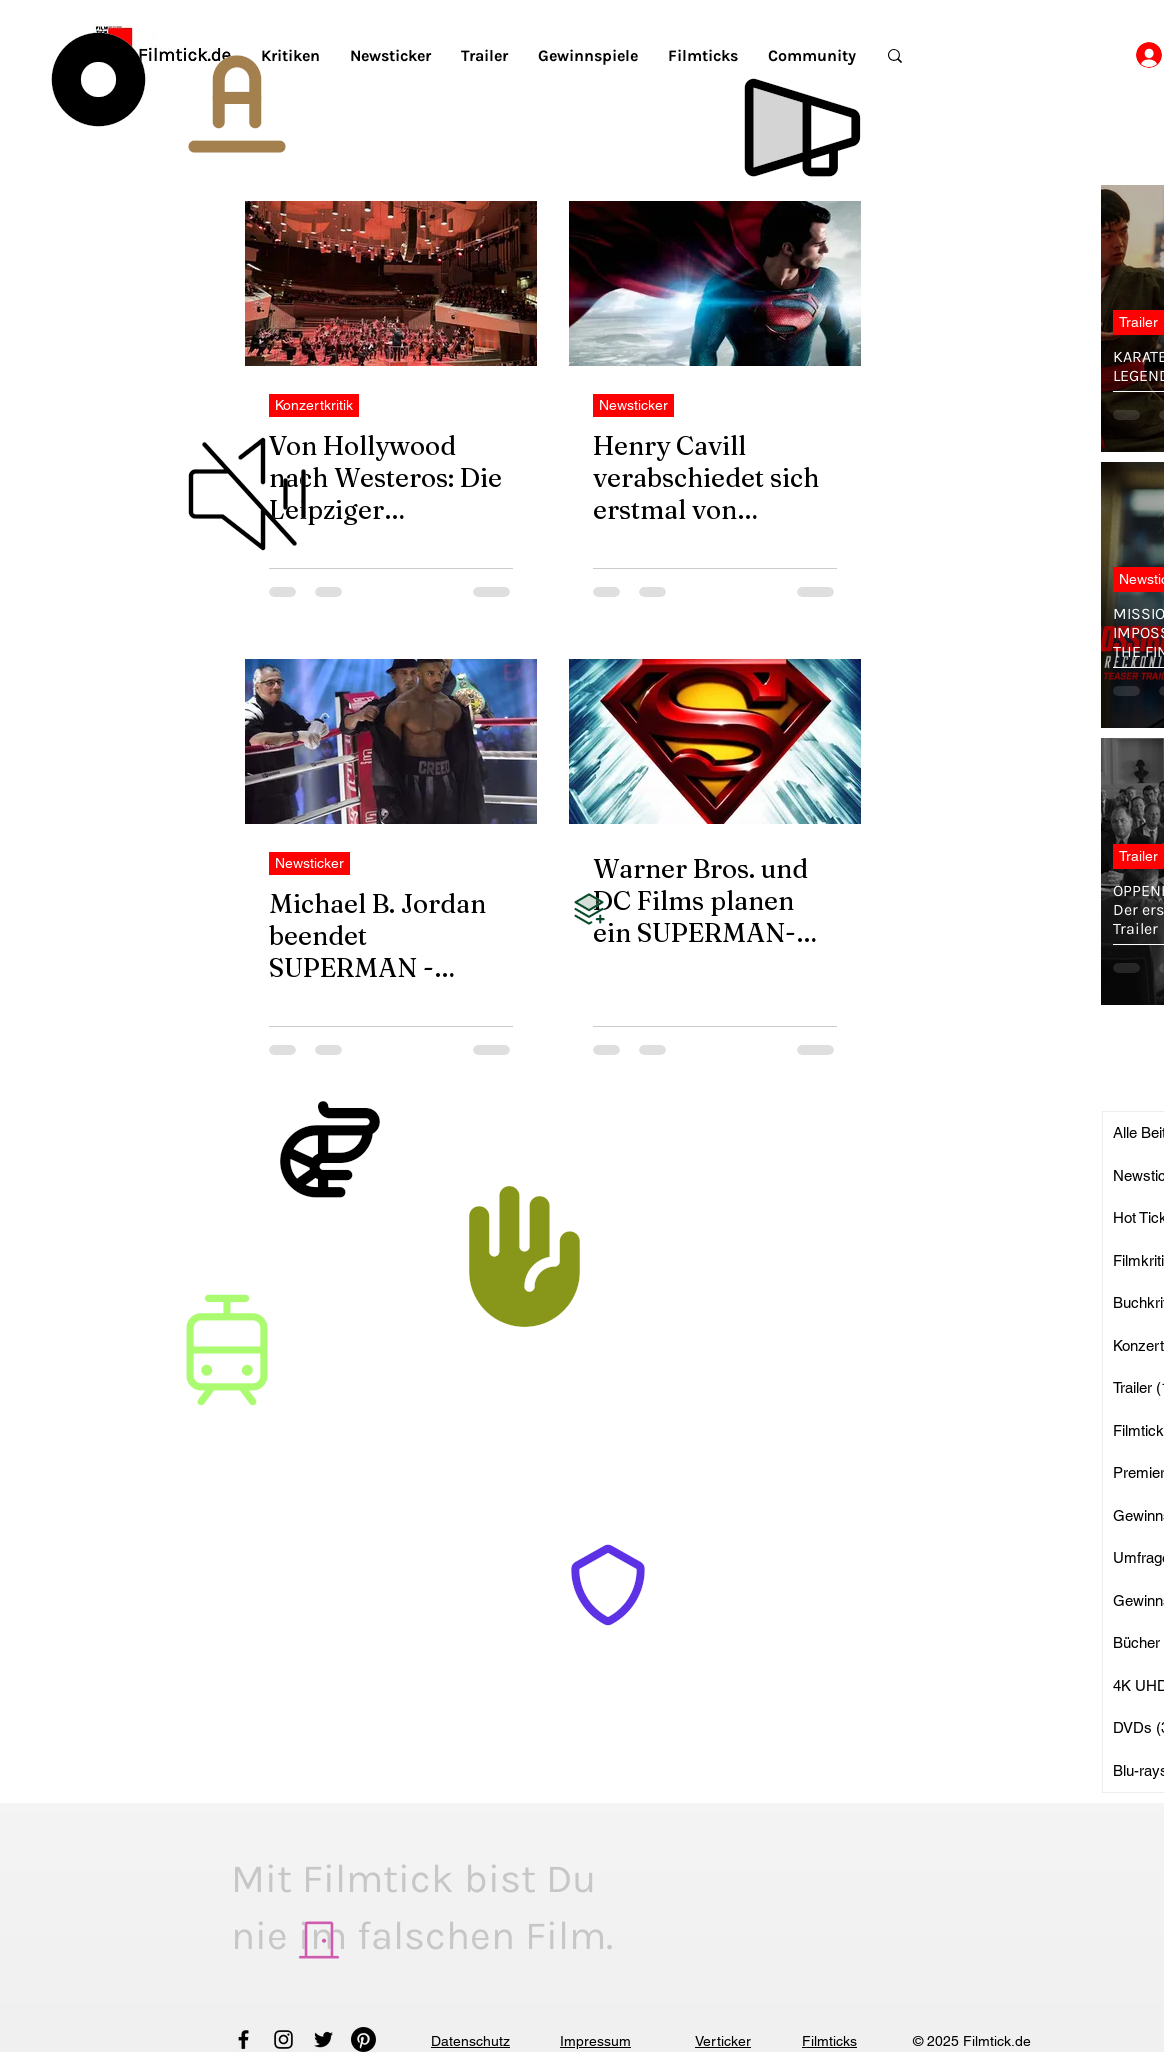 Image resolution: width=1164 pixels, height=2054 pixels. Describe the element at coordinates (524, 1256) in the screenshot. I see `stop or halt an action` at that location.